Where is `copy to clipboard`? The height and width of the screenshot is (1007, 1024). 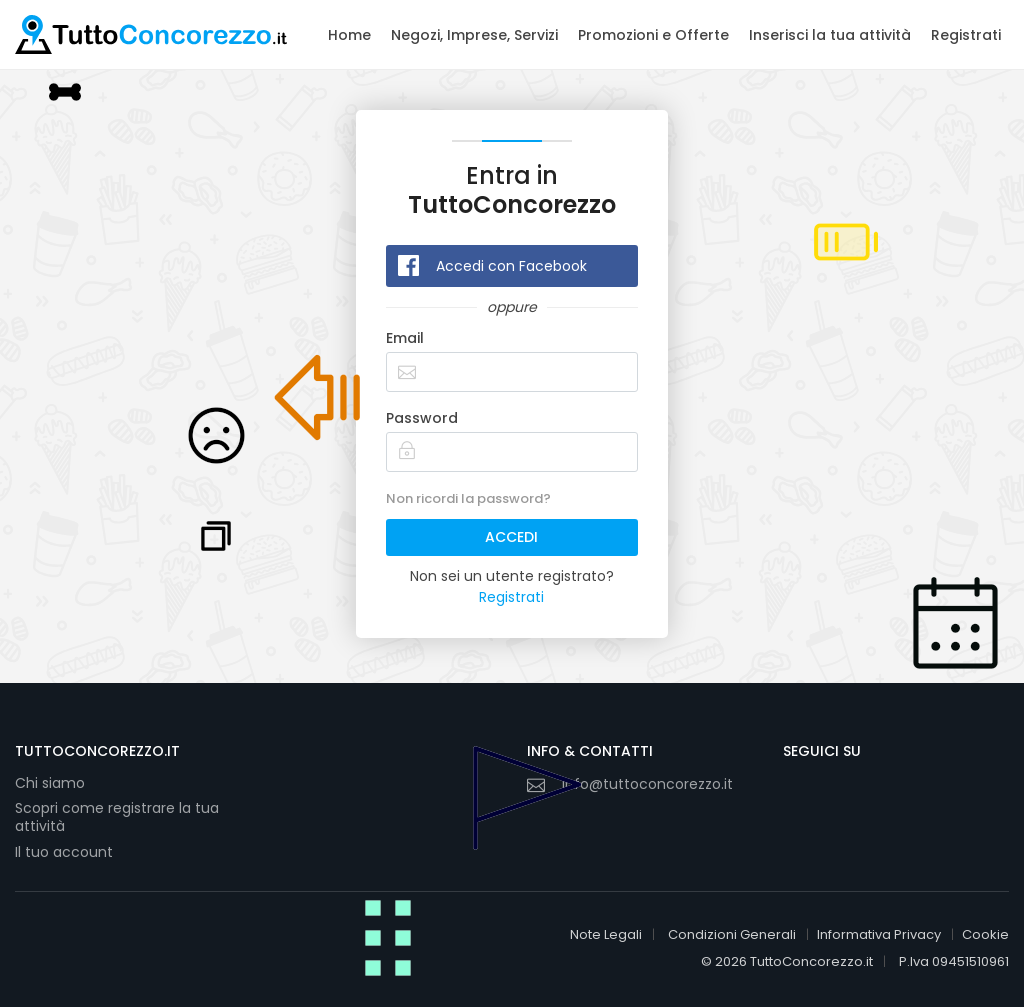
copy to clipboard is located at coordinates (216, 536).